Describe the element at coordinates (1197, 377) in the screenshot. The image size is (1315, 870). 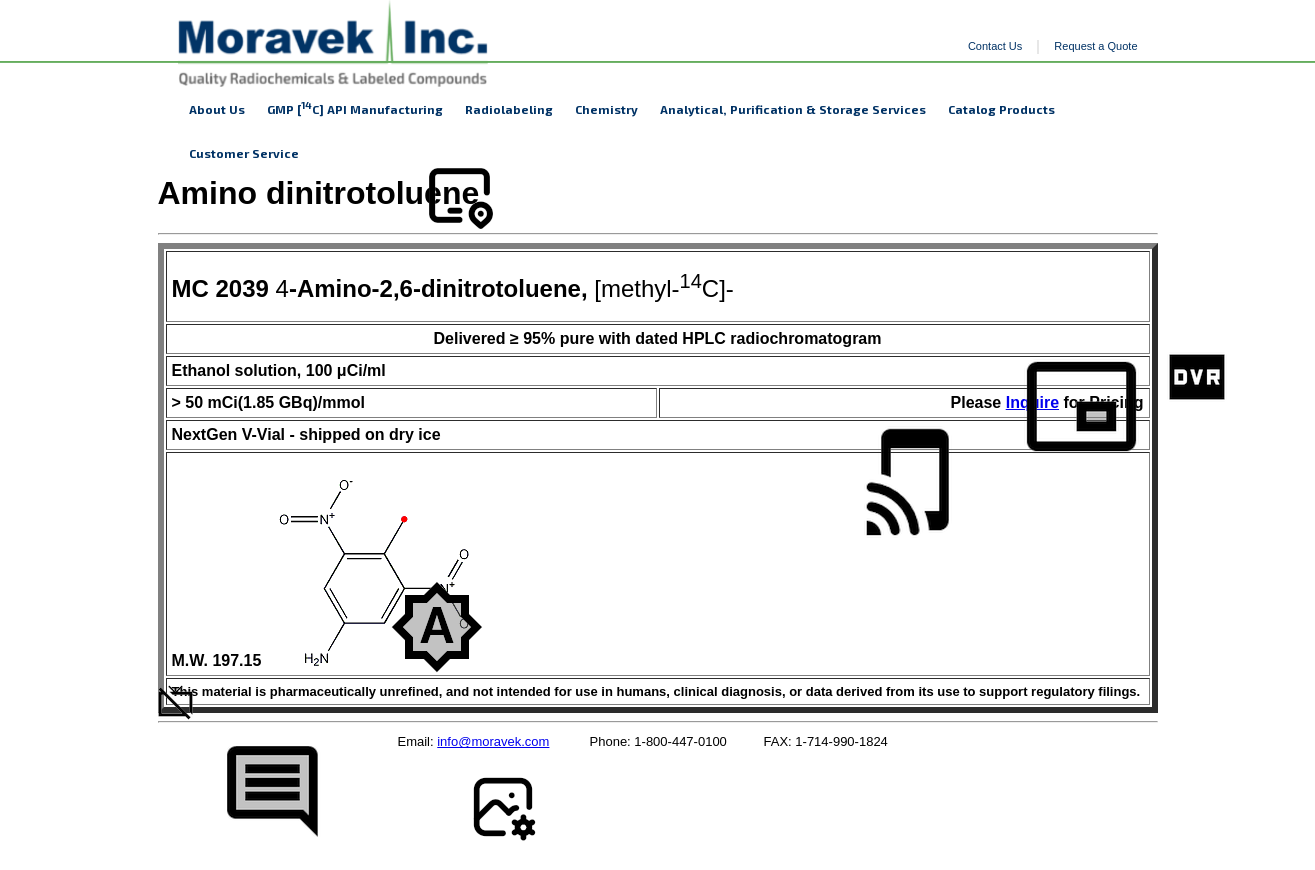
I see `access DVR recordings` at that location.